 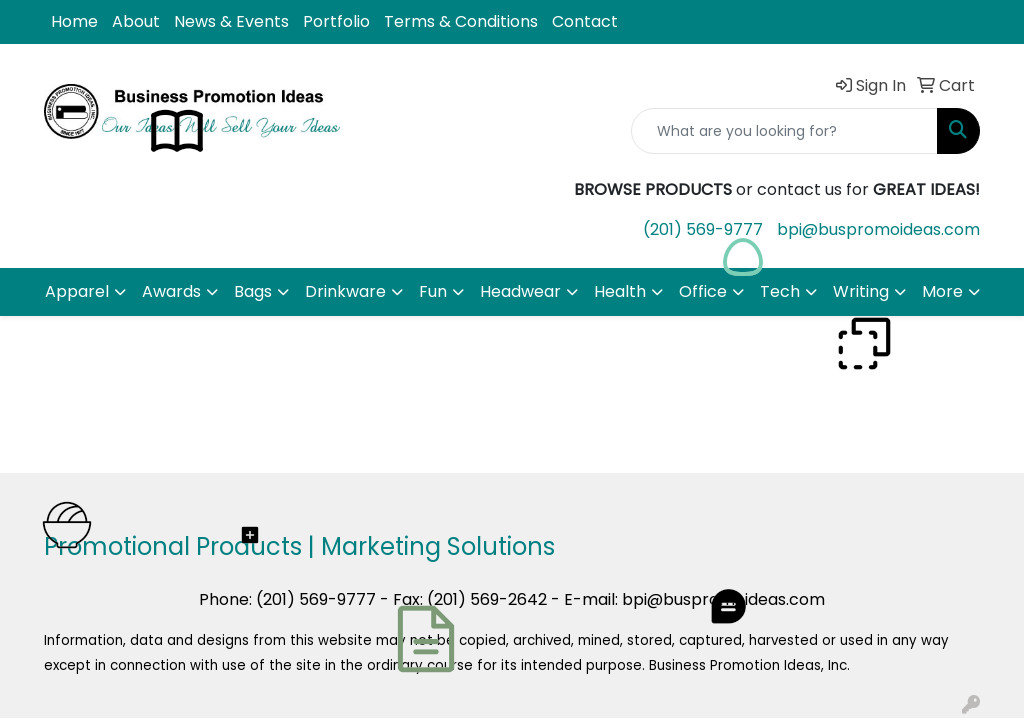 I want to click on add a new item, so click(x=250, y=535).